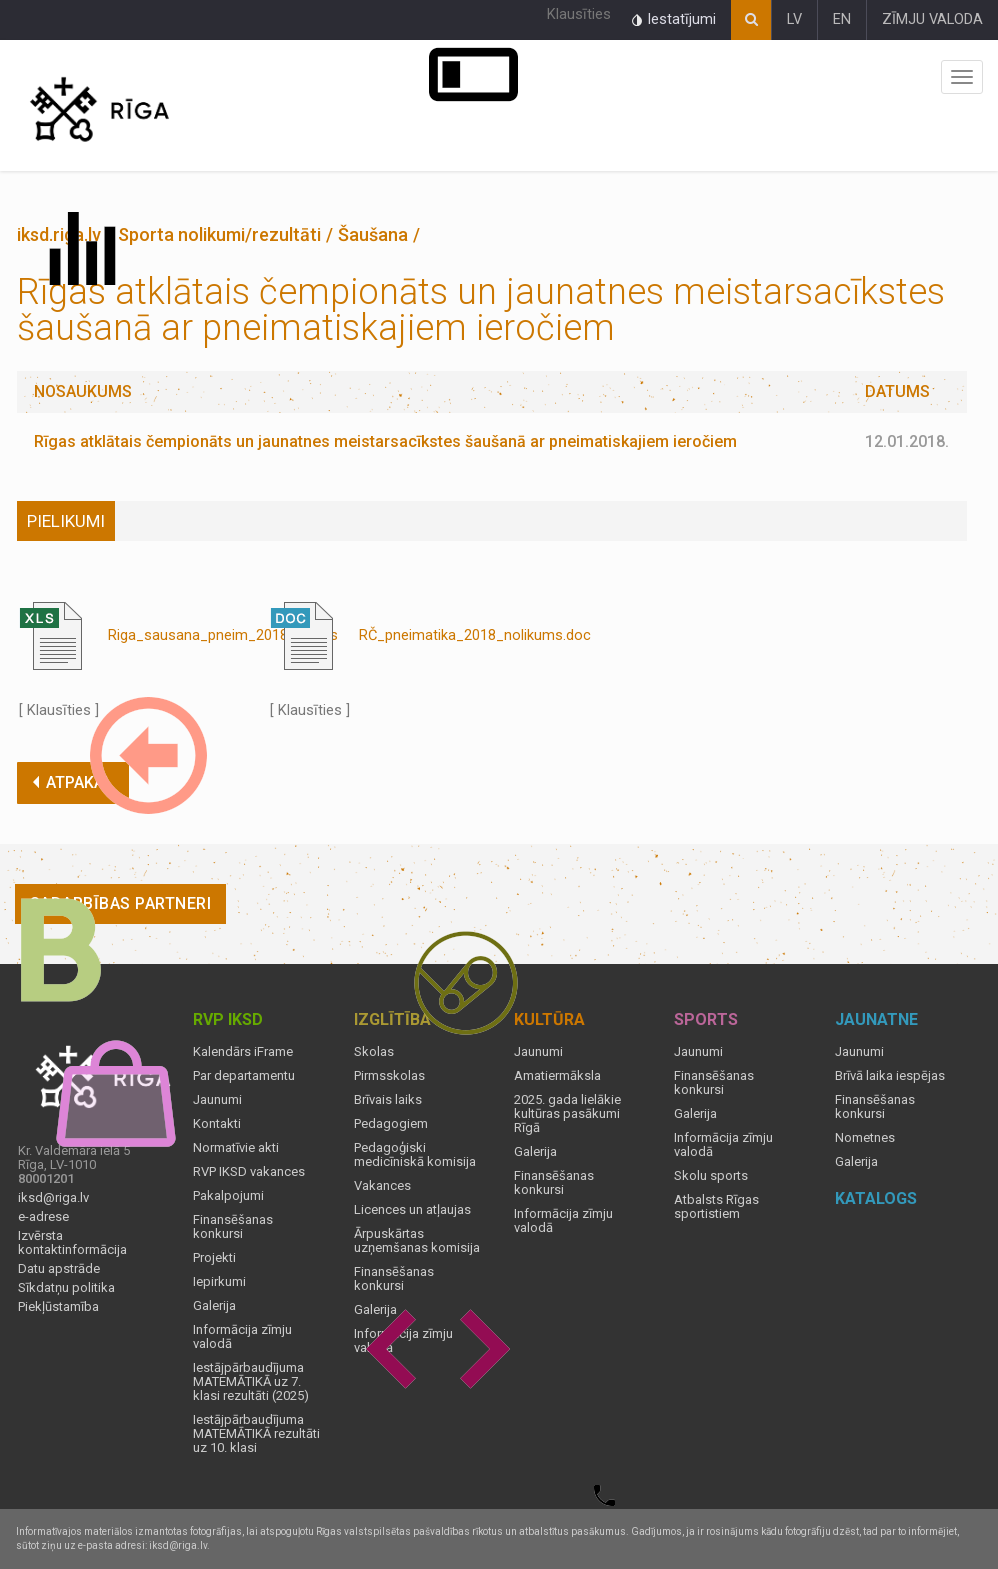 This screenshot has width=998, height=1569. I want to click on apply bold formatting to selected text, so click(61, 950).